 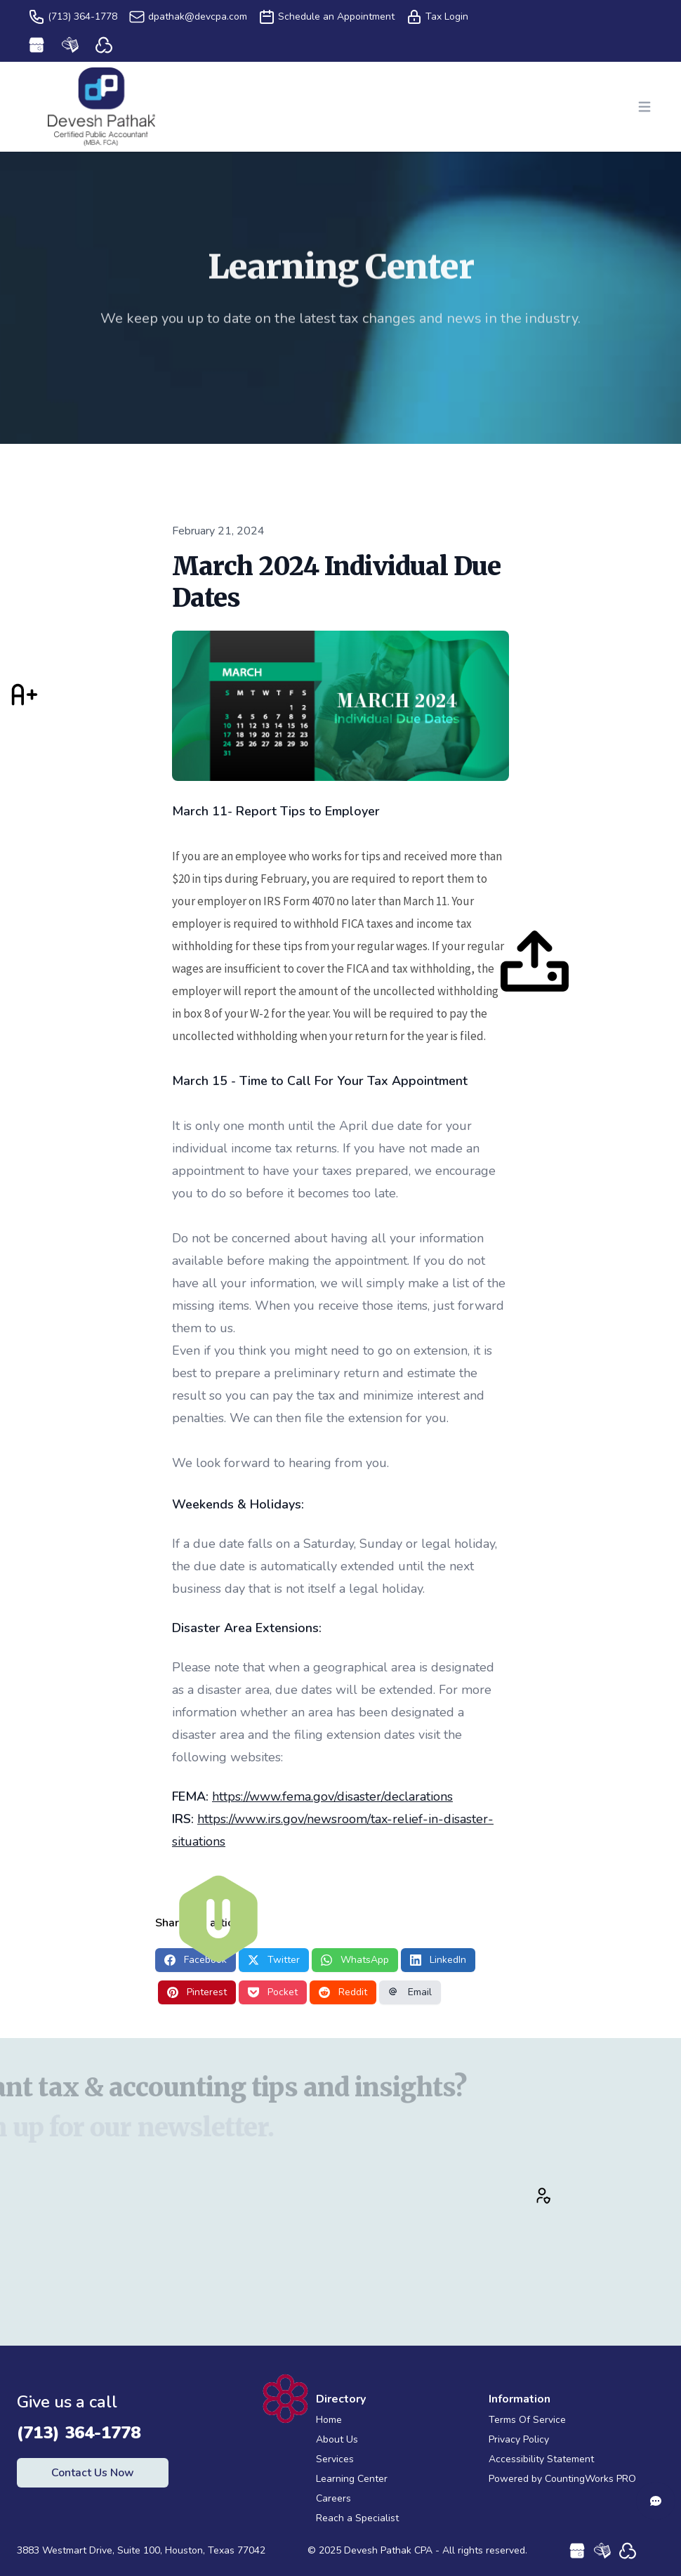 What do you see at coordinates (534, 964) in the screenshot?
I see `upload a file or document` at bounding box center [534, 964].